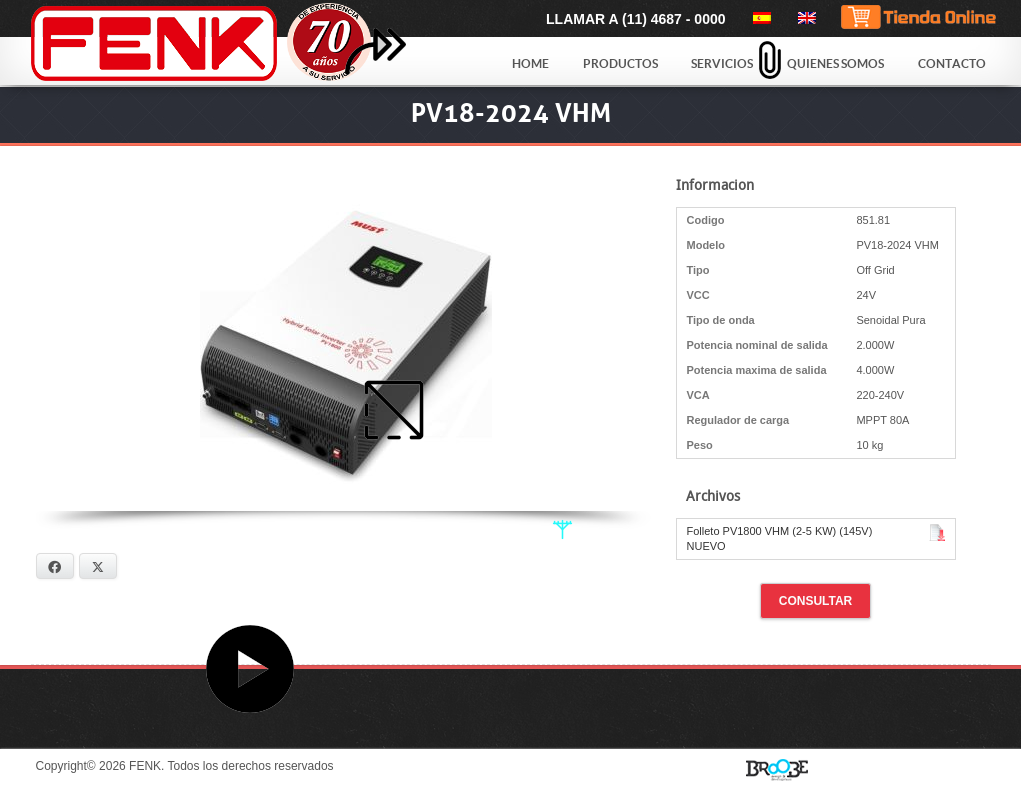 Image resolution: width=1021 pixels, height=794 pixels. Describe the element at coordinates (375, 51) in the screenshot. I see `forward message or content multiple times` at that location.